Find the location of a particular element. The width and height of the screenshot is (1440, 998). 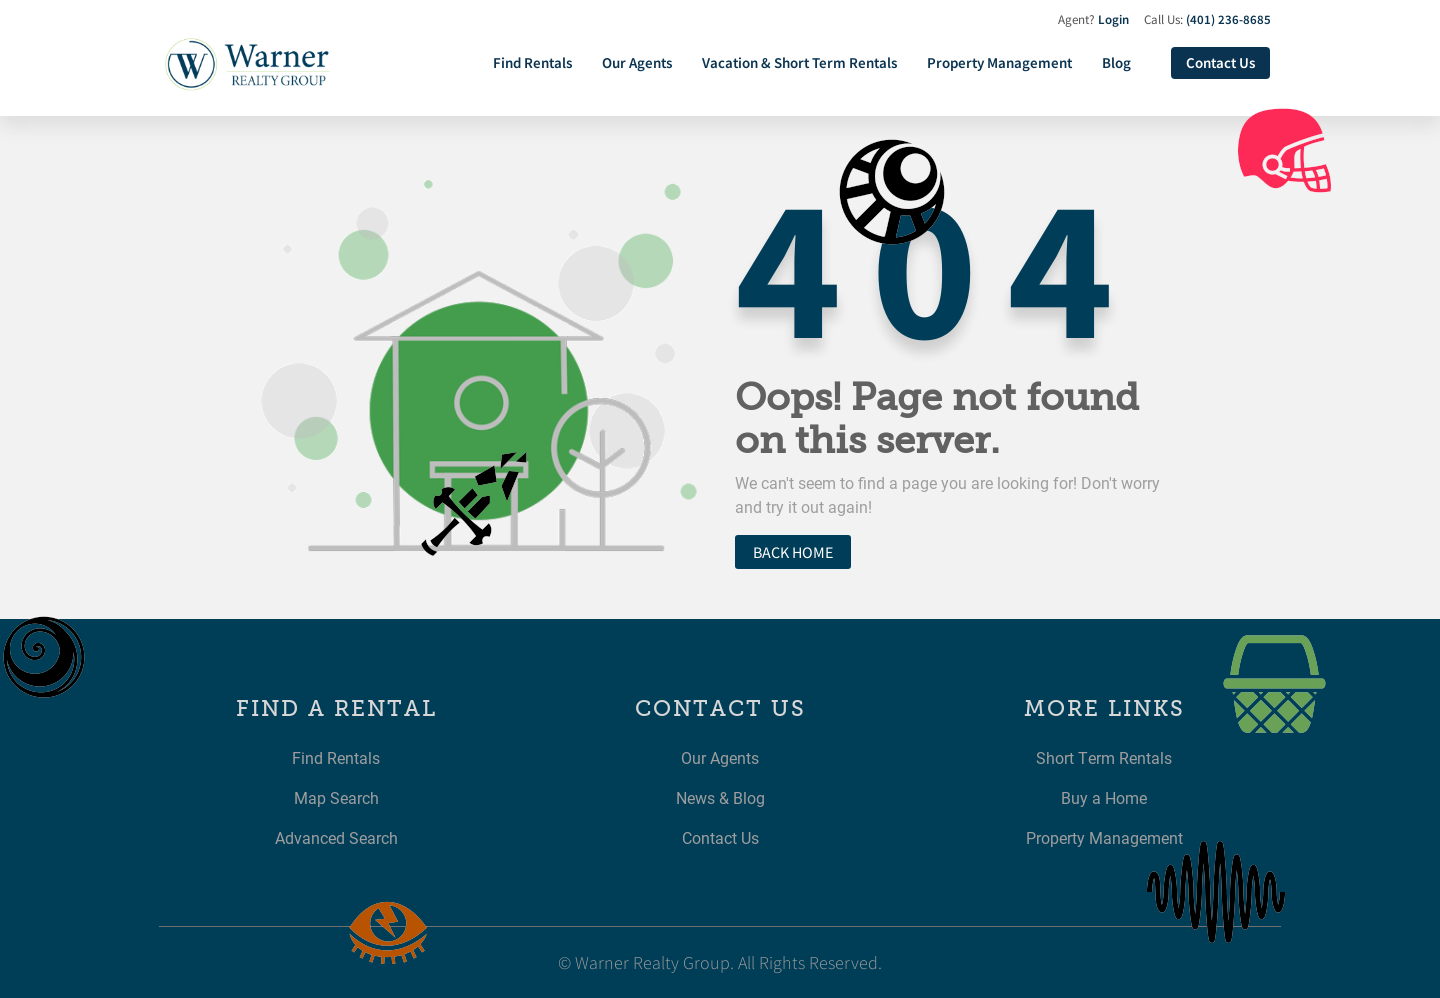

collectible shell currency or treasure item is located at coordinates (44, 657).